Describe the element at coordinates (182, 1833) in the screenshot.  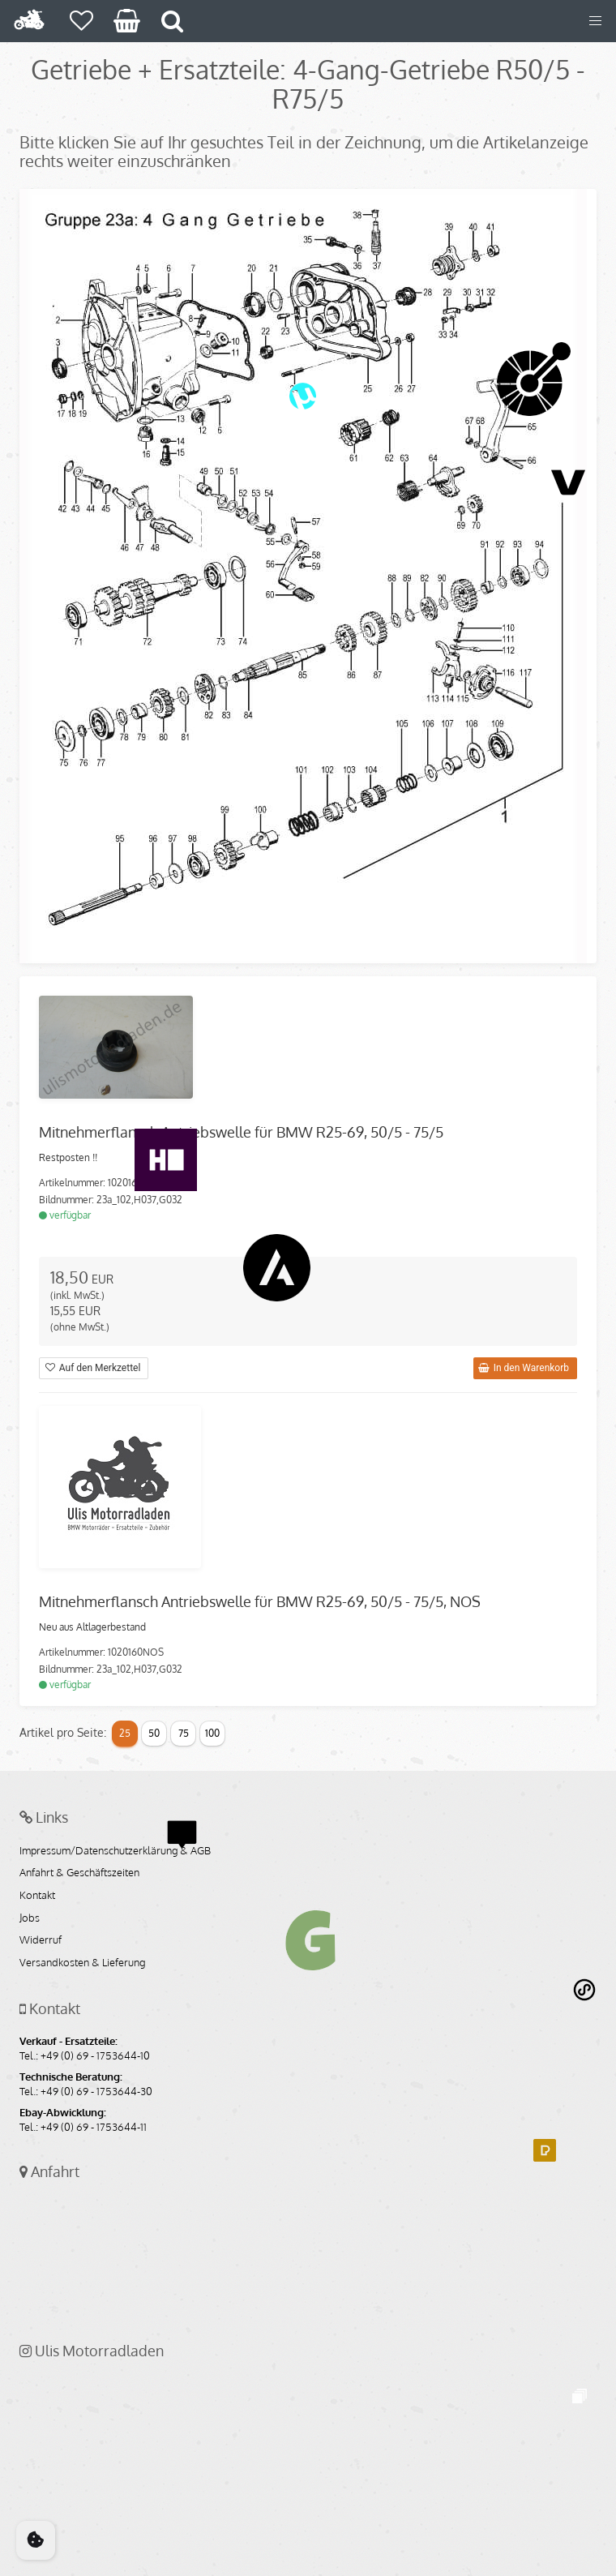
I see `open chat or messaging` at that location.